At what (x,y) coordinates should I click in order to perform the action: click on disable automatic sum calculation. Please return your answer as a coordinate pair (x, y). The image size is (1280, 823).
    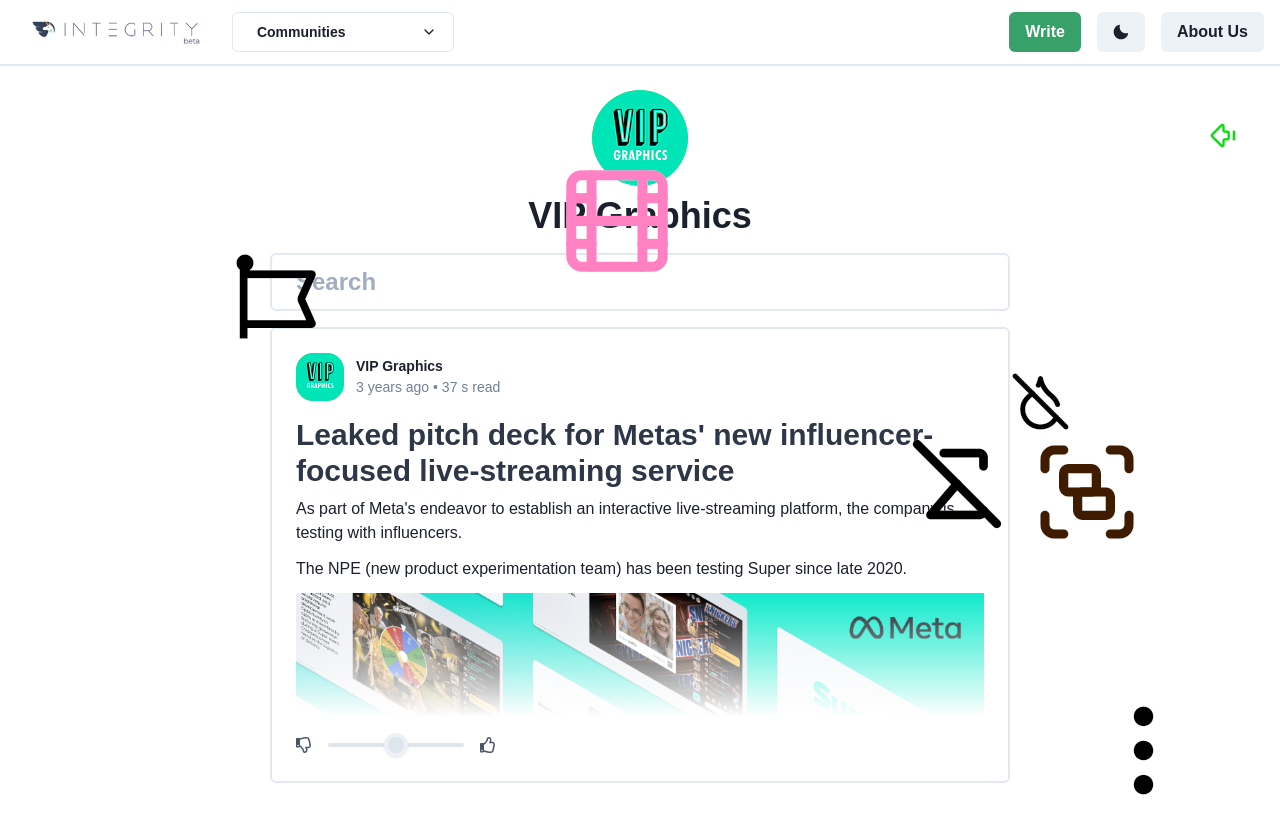
    Looking at the image, I should click on (957, 484).